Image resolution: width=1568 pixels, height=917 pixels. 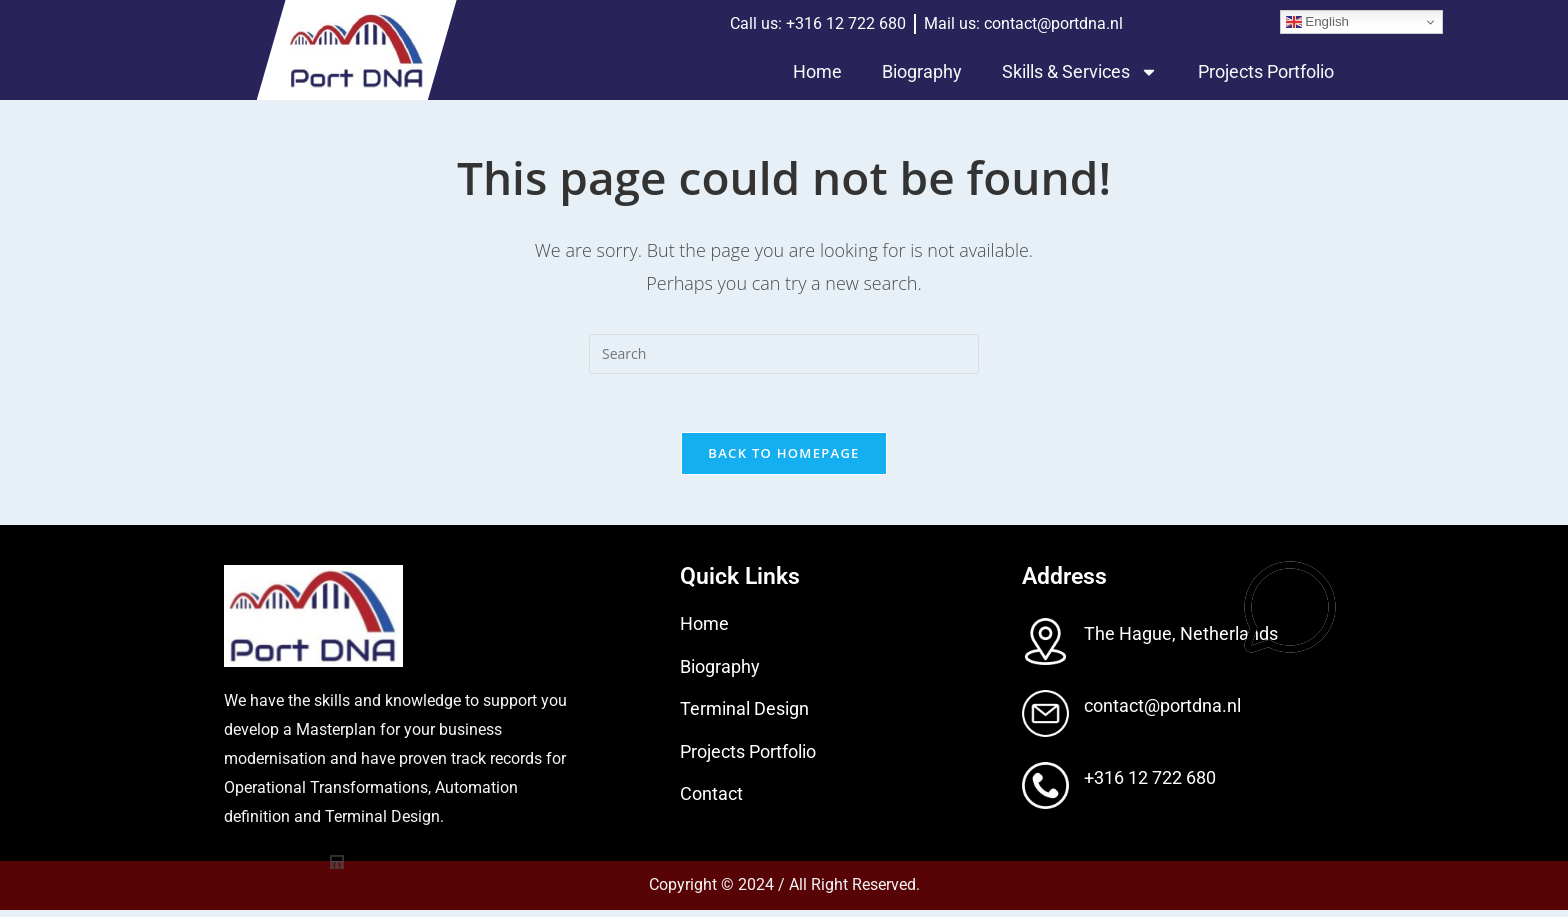 What do you see at coordinates (1290, 607) in the screenshot?
I see `open chat or messaging` at bounding box center [1290, 607].